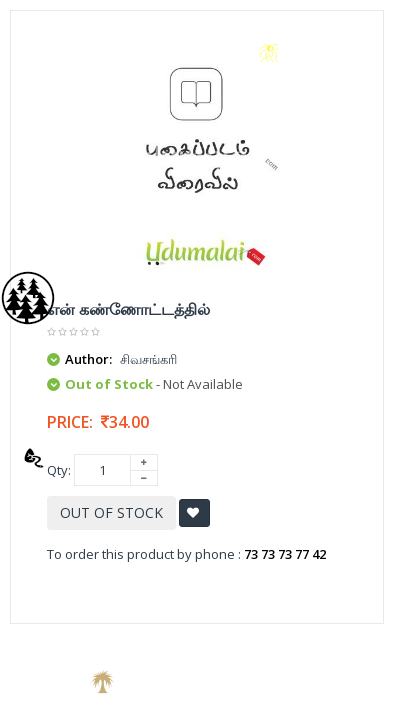 The width and height of the screenshot is (394, 720). I want to click on explore forest or nature areas in-game, so click(28, 298).